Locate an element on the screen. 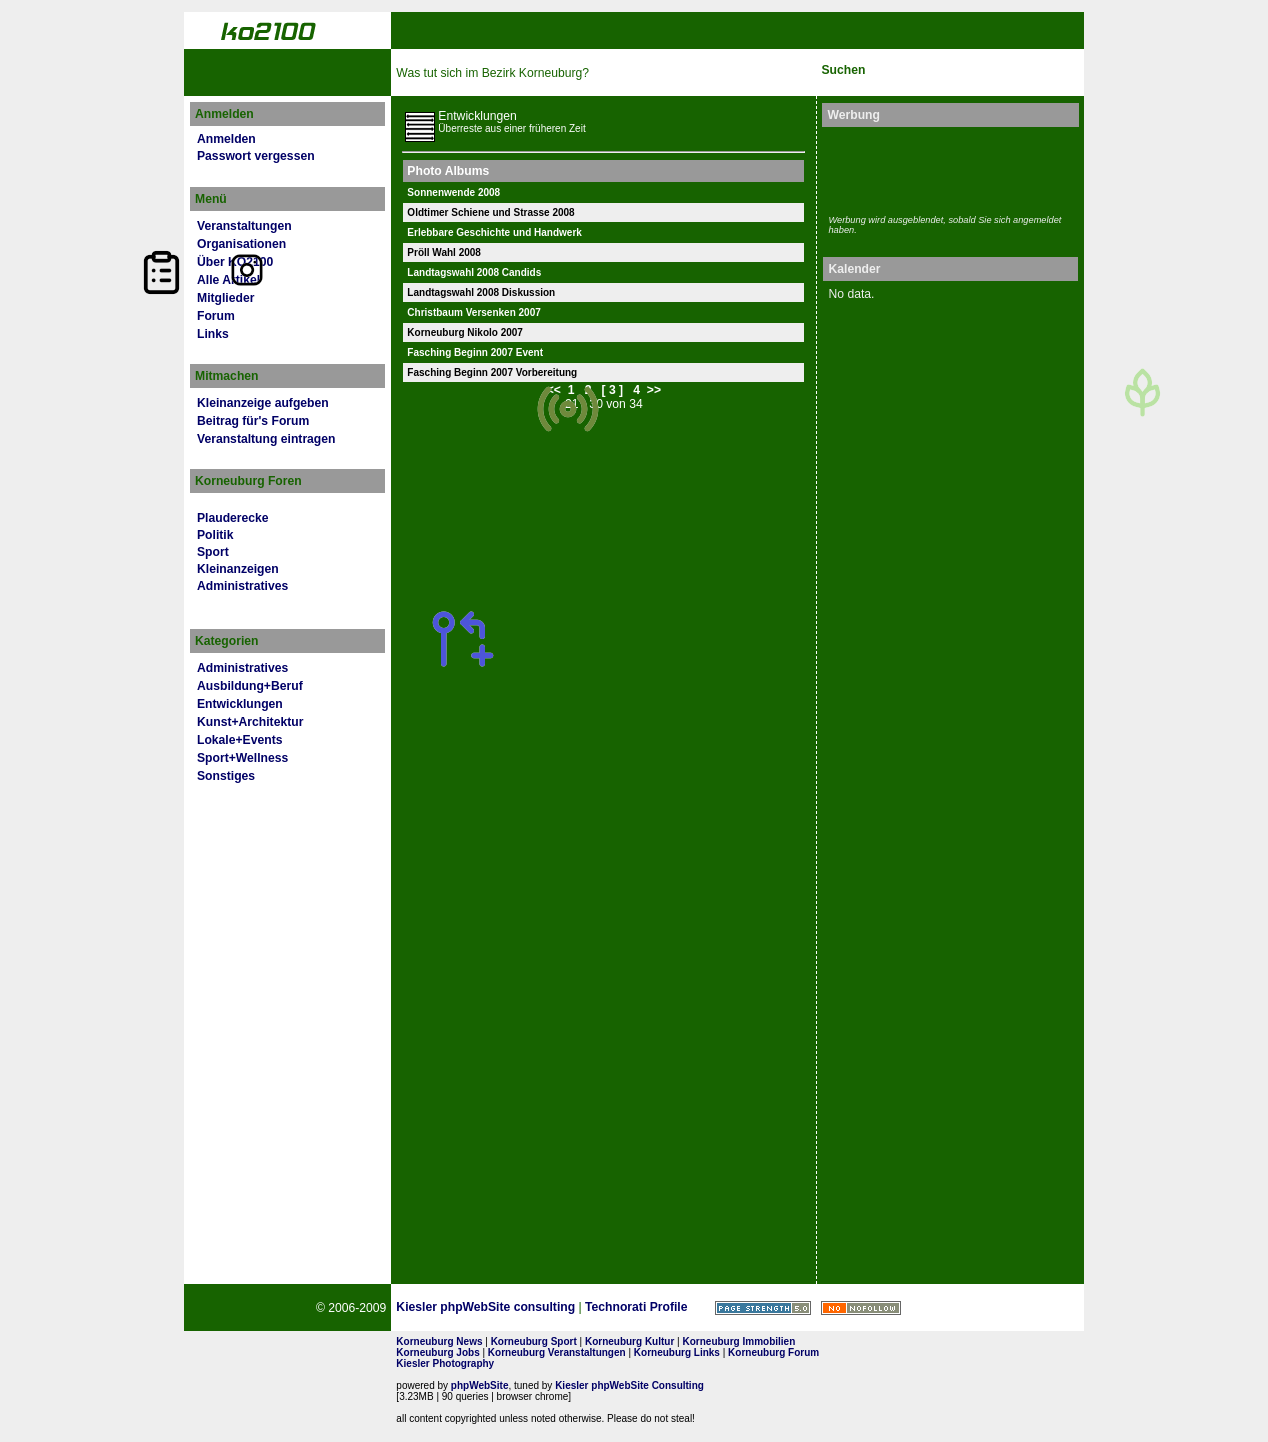 Image resolution: width=1268 pixels, height=1442 pixels. create a new pull request is located at coordinates (463, 639).